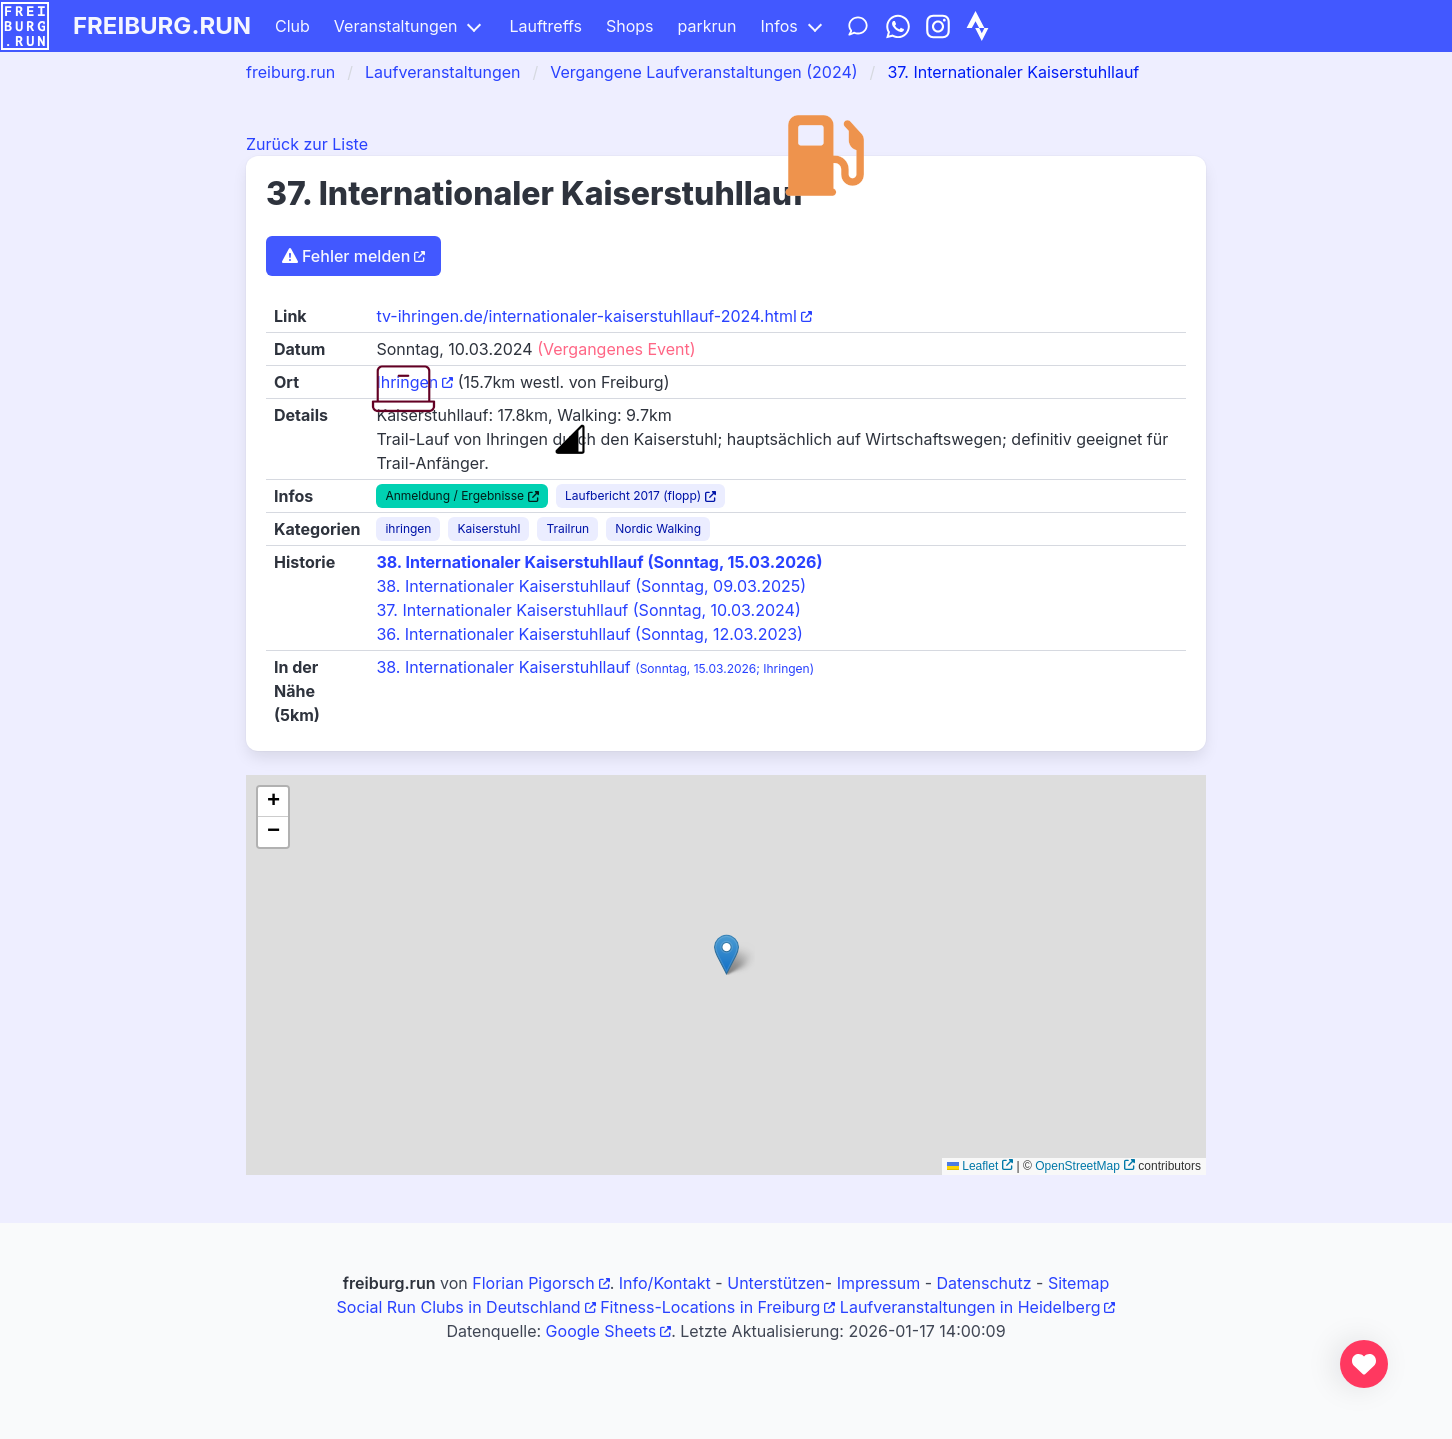  Describe the element at coordinates (403, 387) in the screenshot. I see `switch to desktop view` at that location.